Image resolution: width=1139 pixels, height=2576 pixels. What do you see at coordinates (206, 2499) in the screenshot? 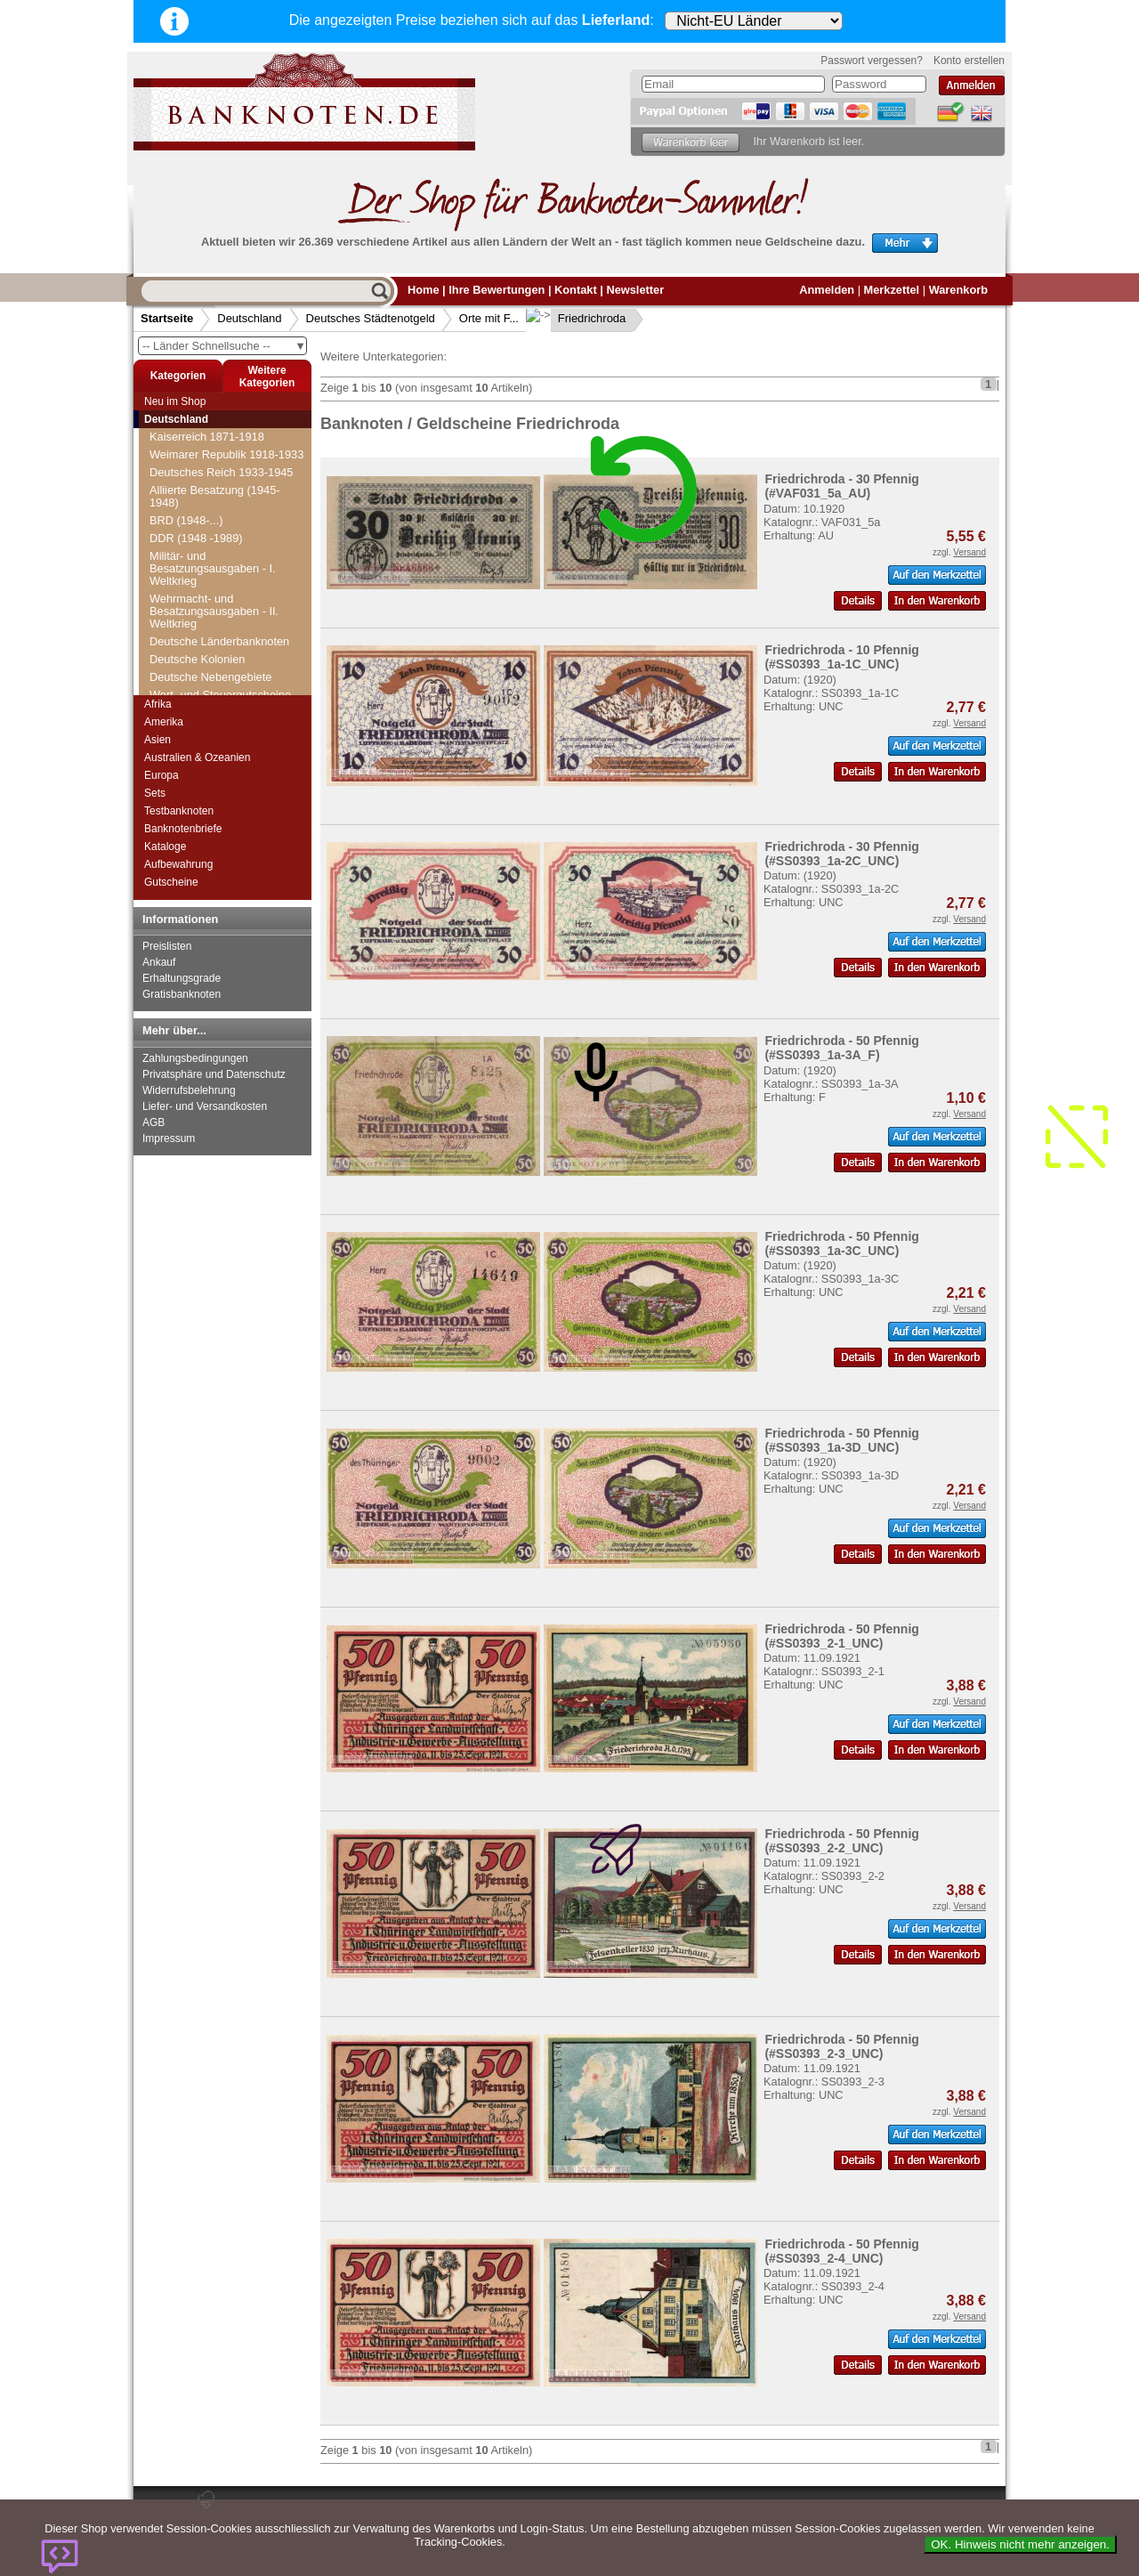
I see `indicates foggy weather conditions` at bounding box center [206, 2499].